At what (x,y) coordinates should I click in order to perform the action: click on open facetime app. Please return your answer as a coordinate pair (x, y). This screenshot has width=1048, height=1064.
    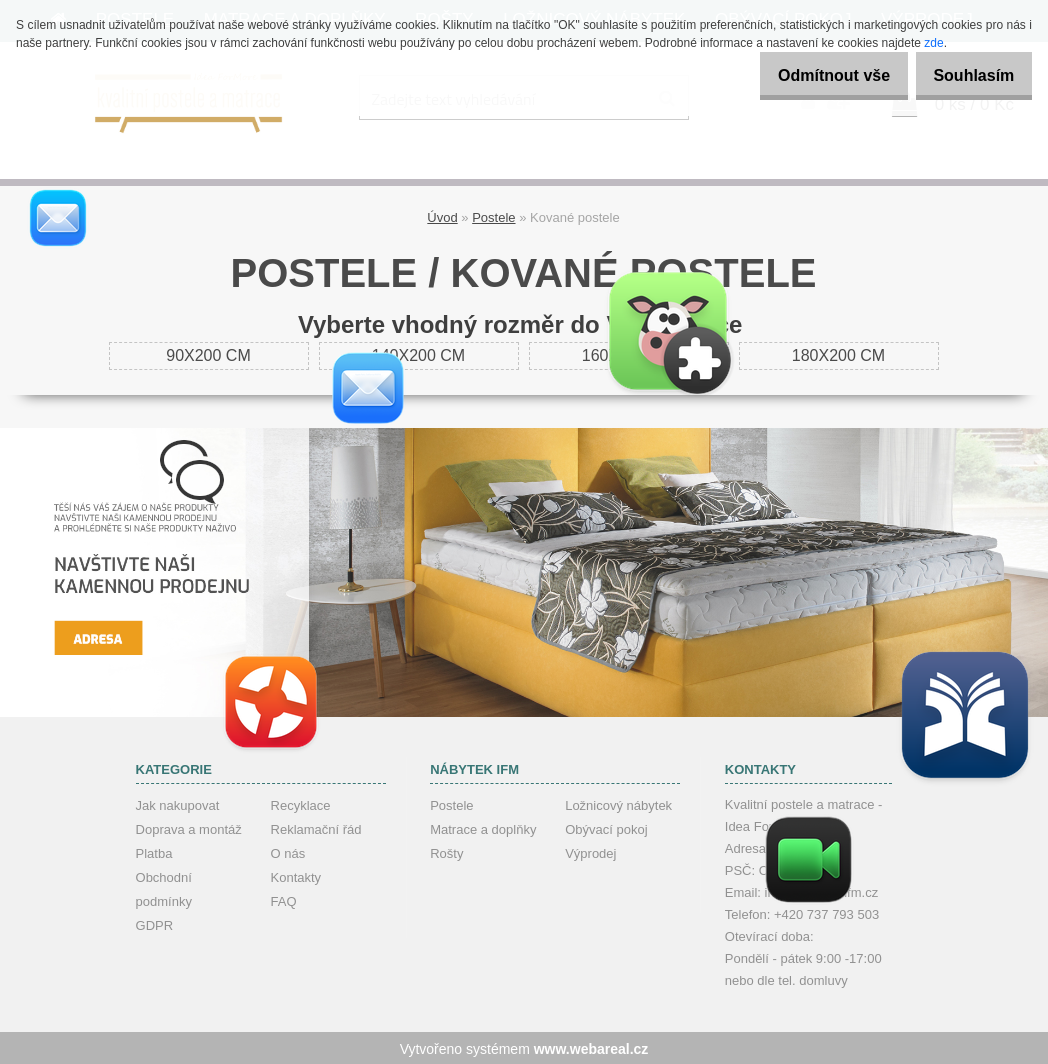
    Looking at the image, I should click on (808, 859).